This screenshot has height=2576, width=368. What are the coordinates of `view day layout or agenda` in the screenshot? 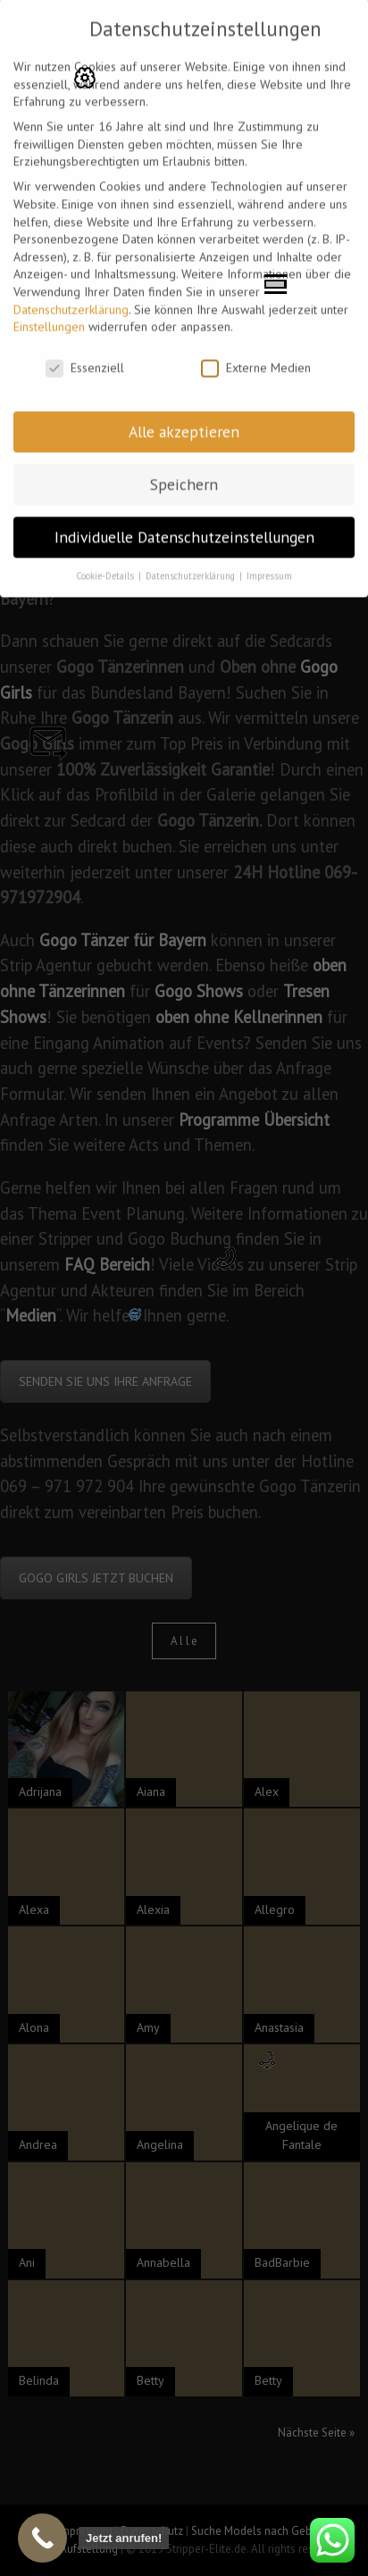 It's located at (276, 284).